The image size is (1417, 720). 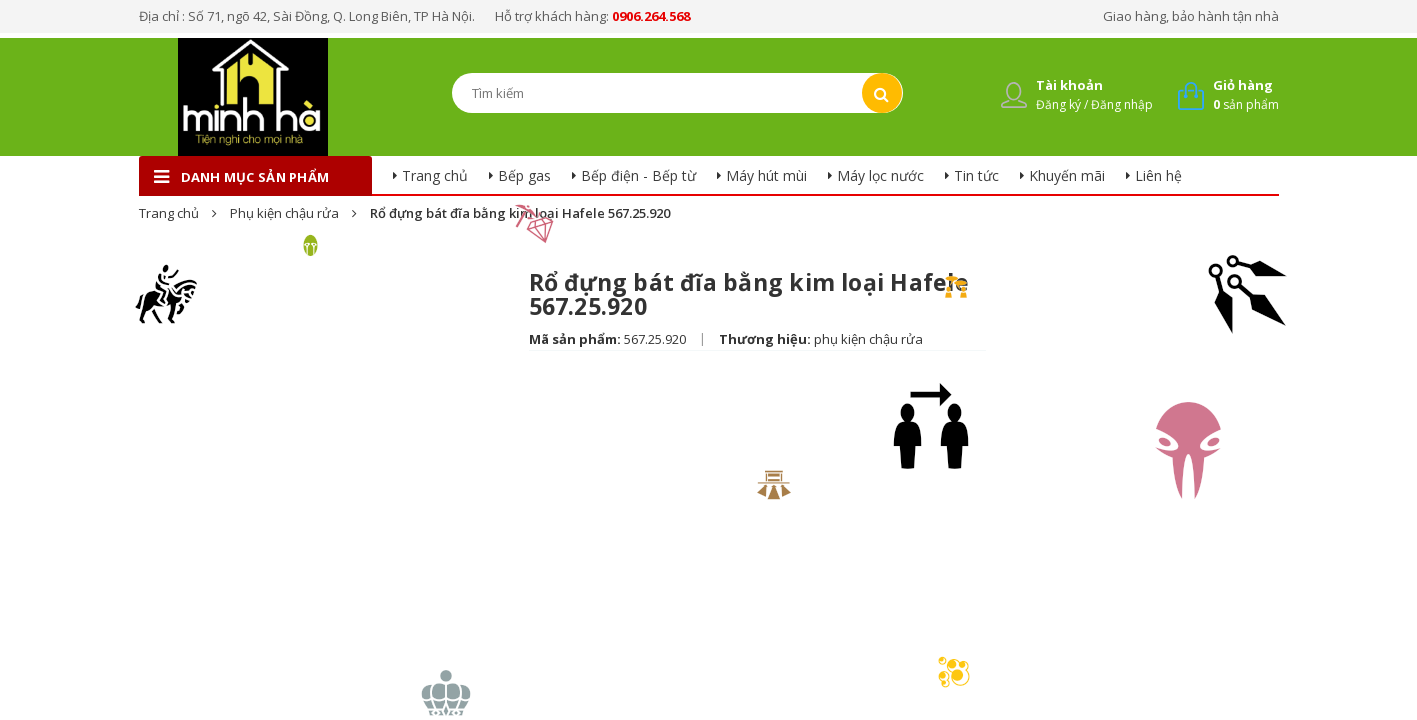 I want to click on select cavalry unit type, so click(x=166, y=294).